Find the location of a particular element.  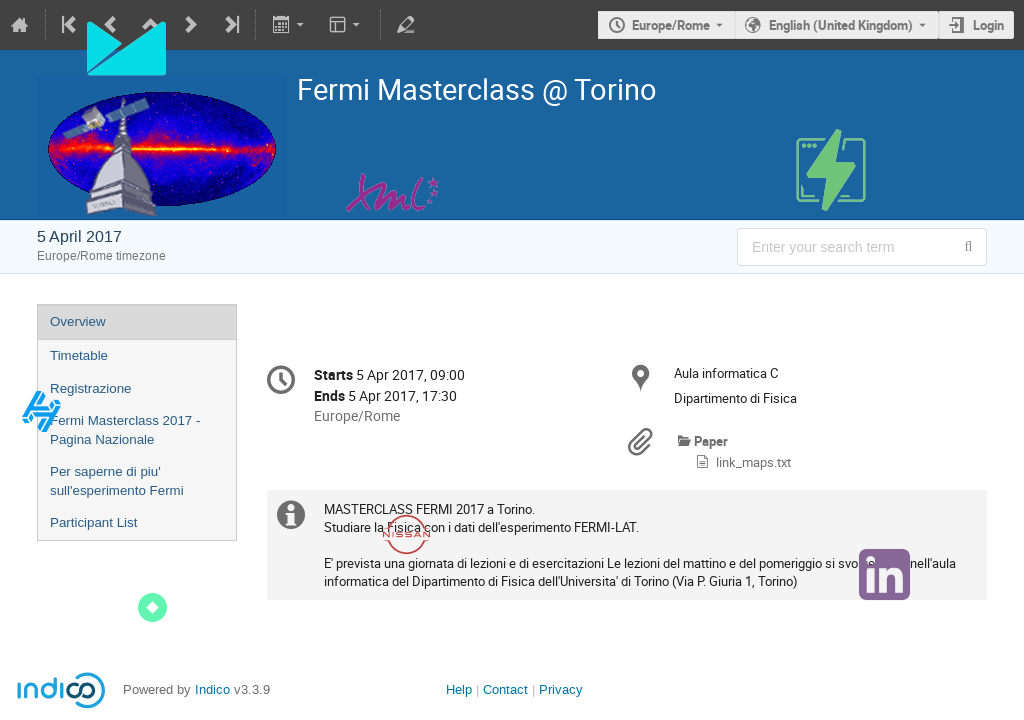

view copper coin balance or currency is located at coordinates (152, 607).